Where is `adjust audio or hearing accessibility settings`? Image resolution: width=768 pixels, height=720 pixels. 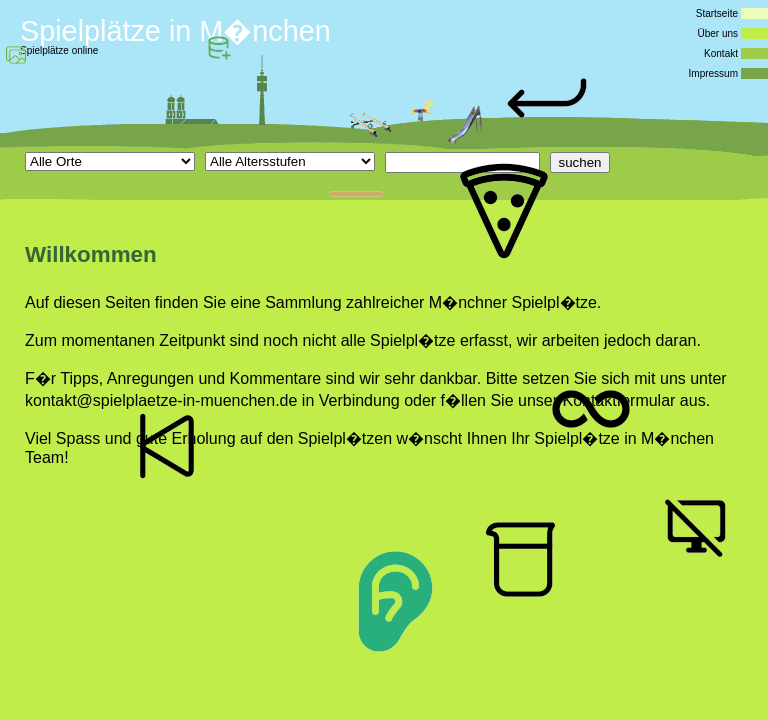 adjust audio or hearing accessibility settings is located at coordinates (395, 601).